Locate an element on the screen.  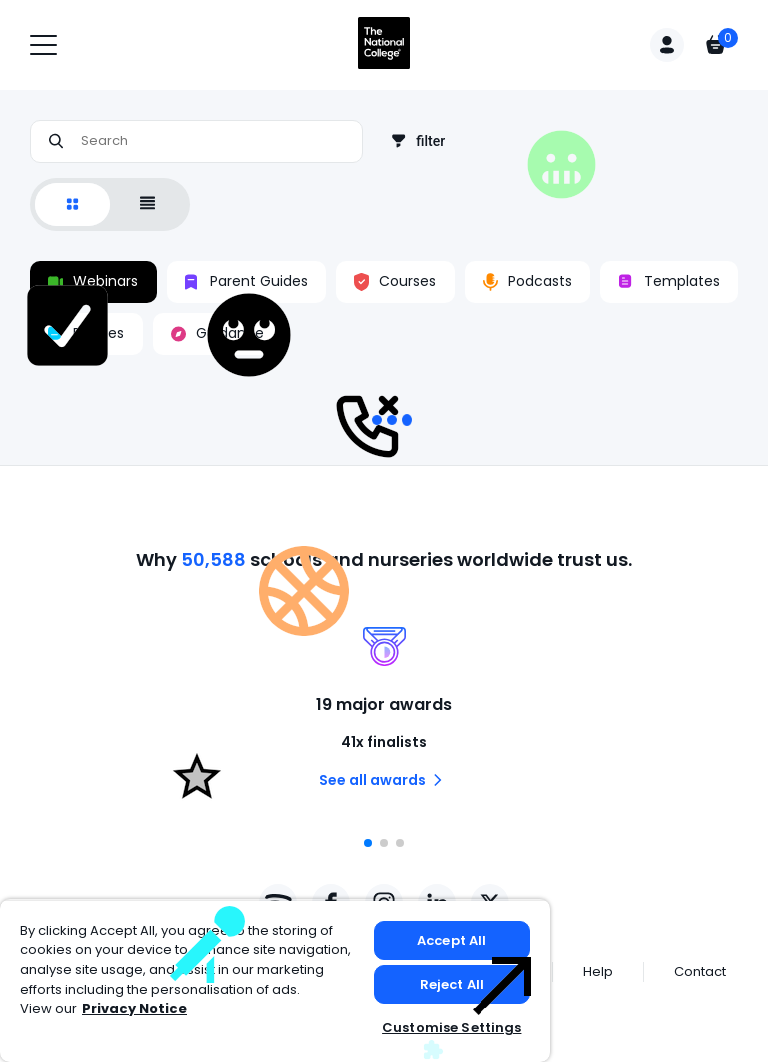
mark task as complete is located at coordinates (67, 325).